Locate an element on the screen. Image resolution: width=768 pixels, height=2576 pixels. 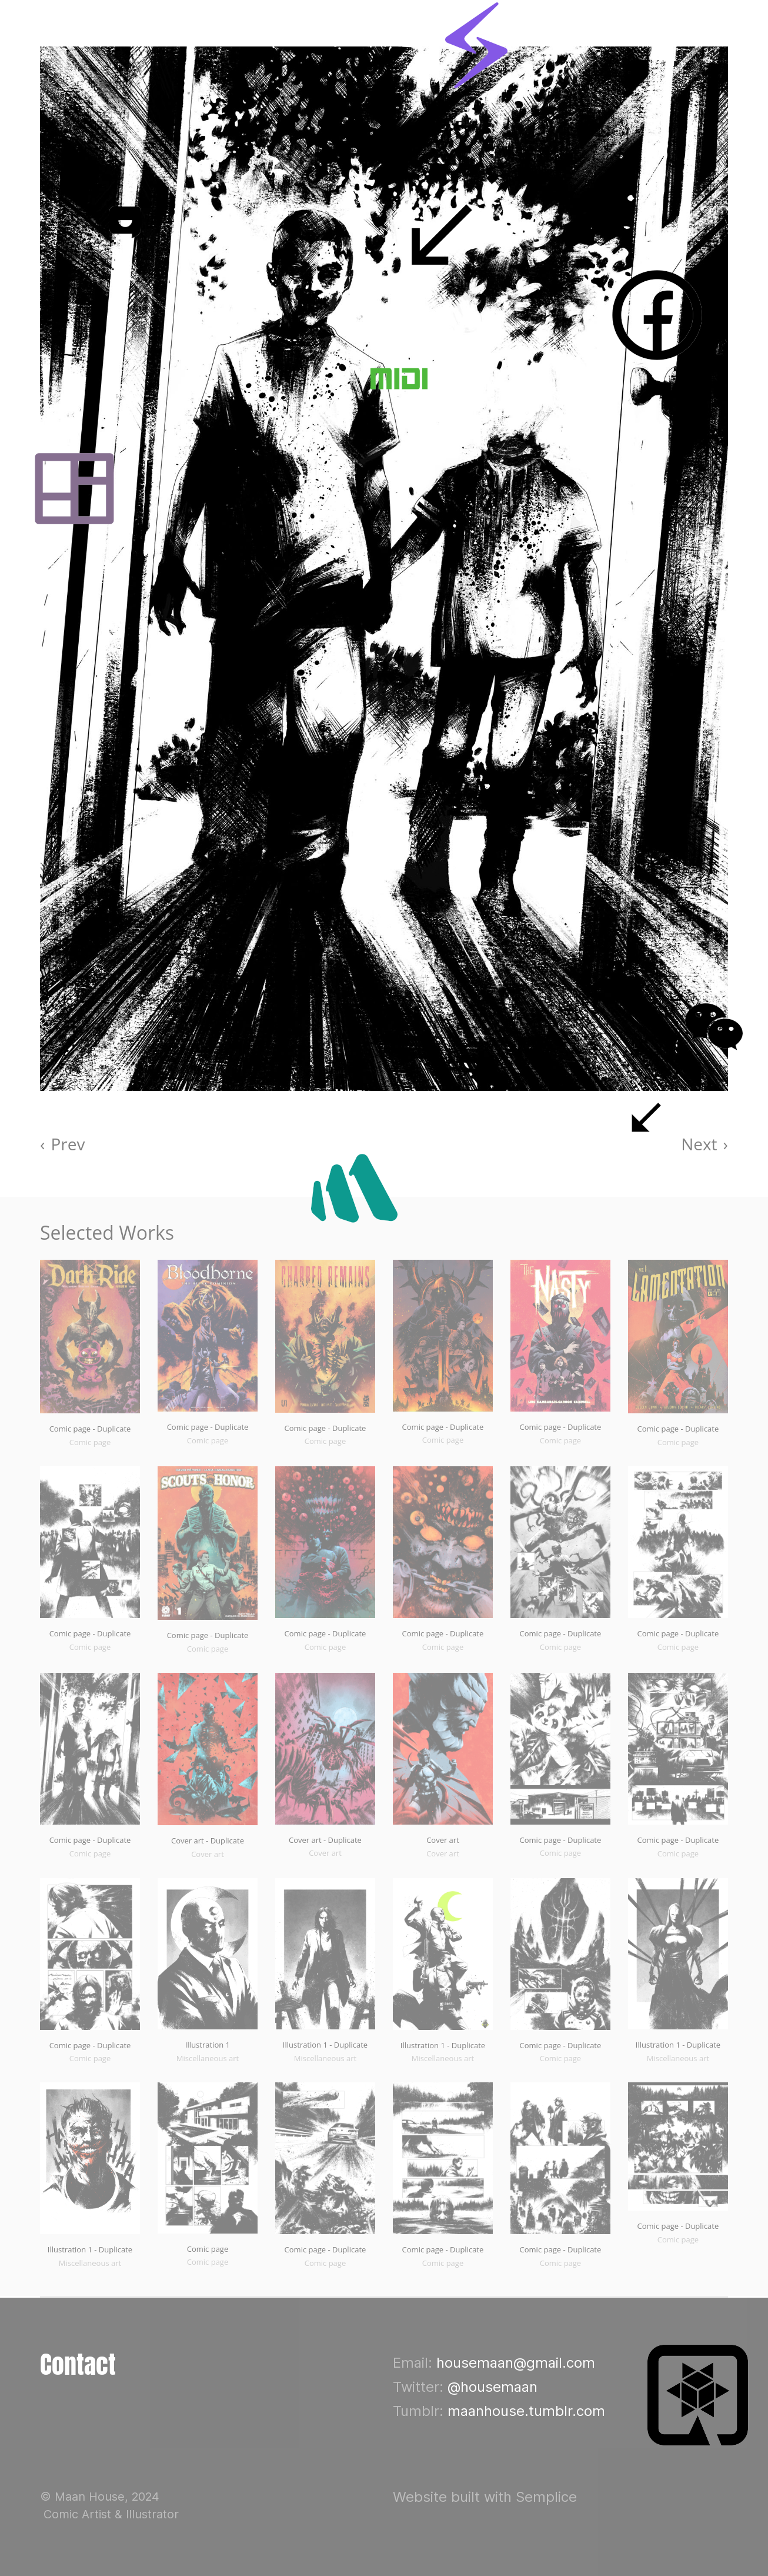
open WeChat messaging app is located at coordinates (714, 1027).